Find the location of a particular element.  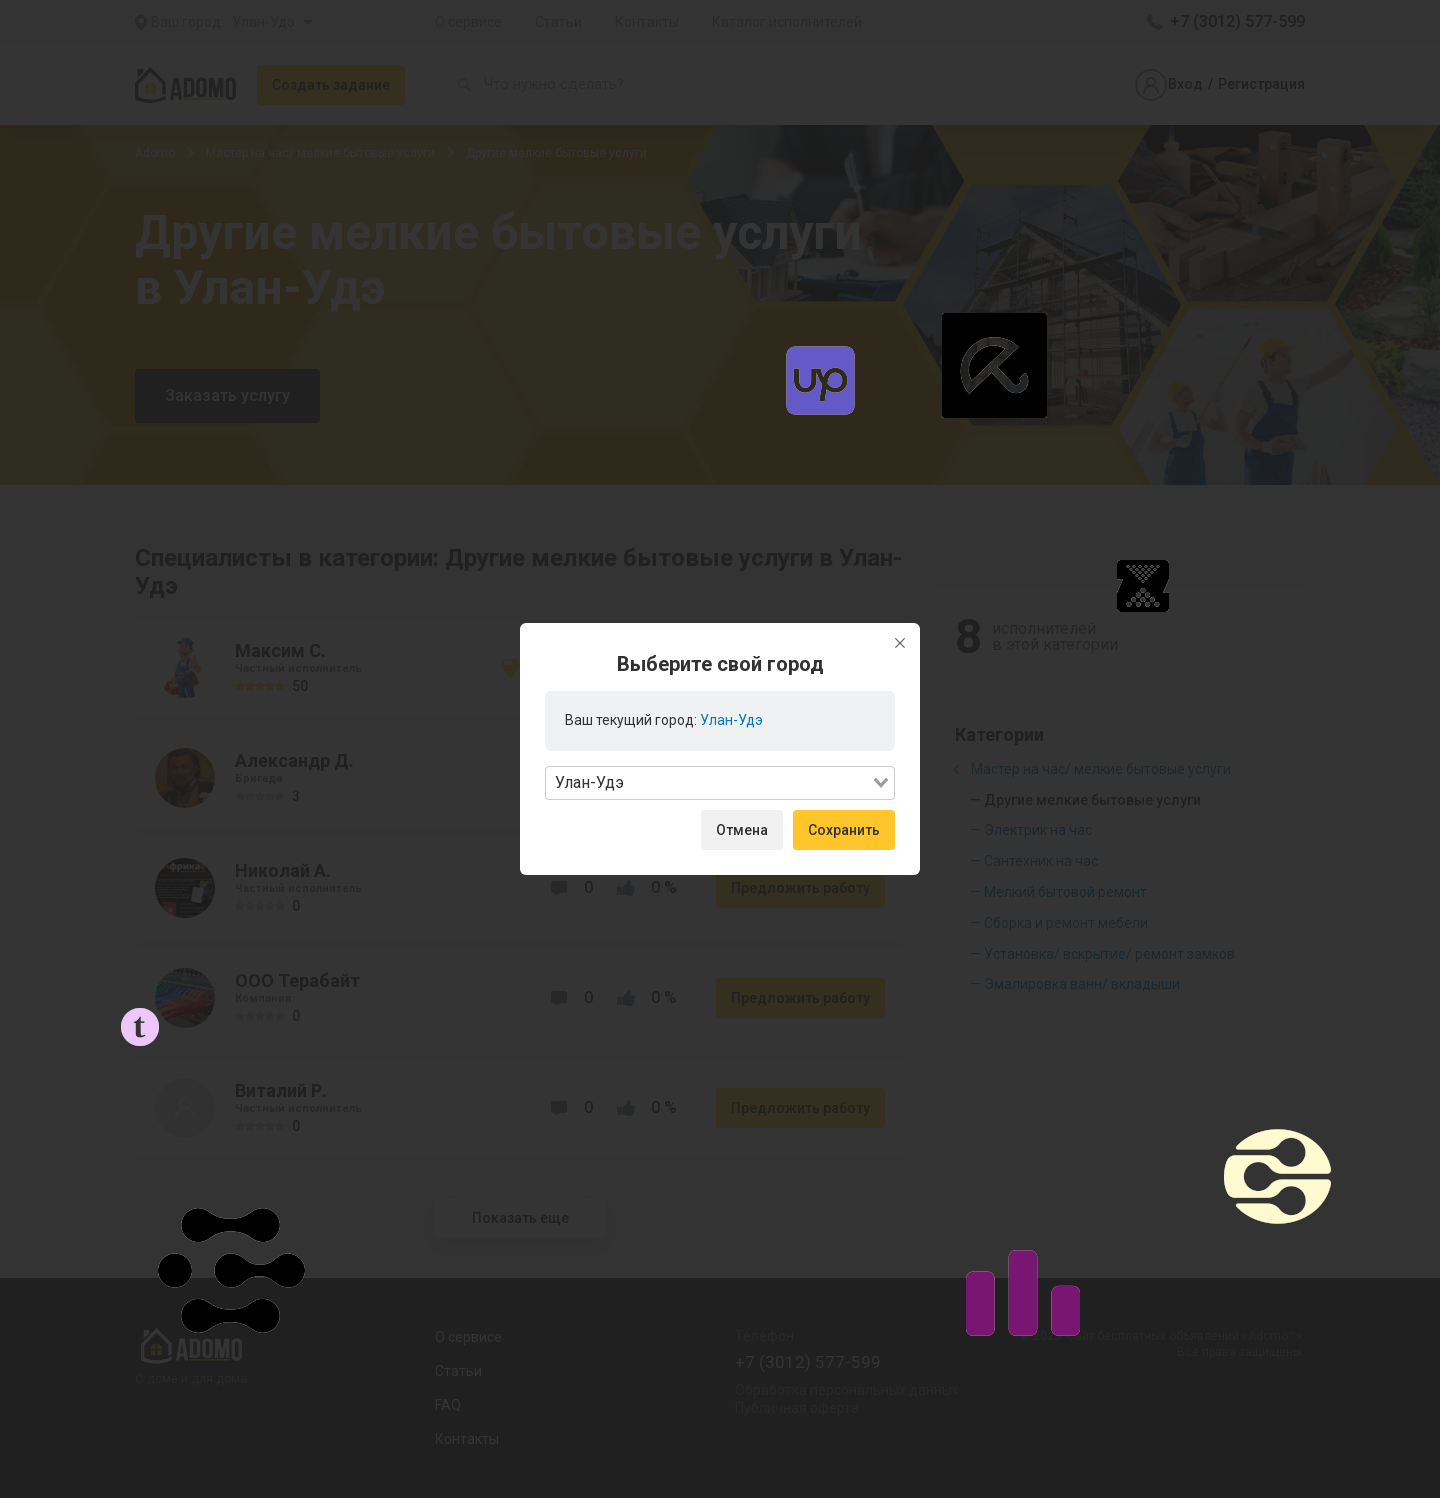

open the Clarifai app or service is located at coordinates (231, 1270).